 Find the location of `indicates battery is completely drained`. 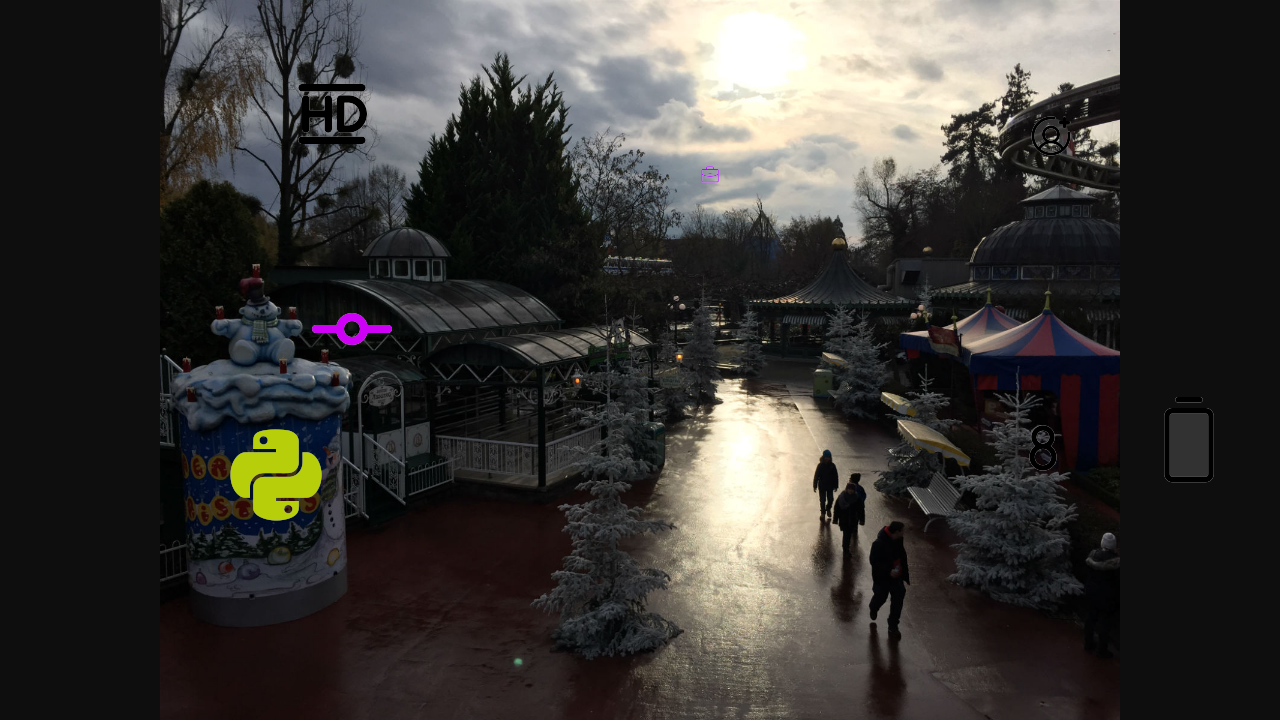

indicates battery is completely drained is located at coordinates (1189, 441).